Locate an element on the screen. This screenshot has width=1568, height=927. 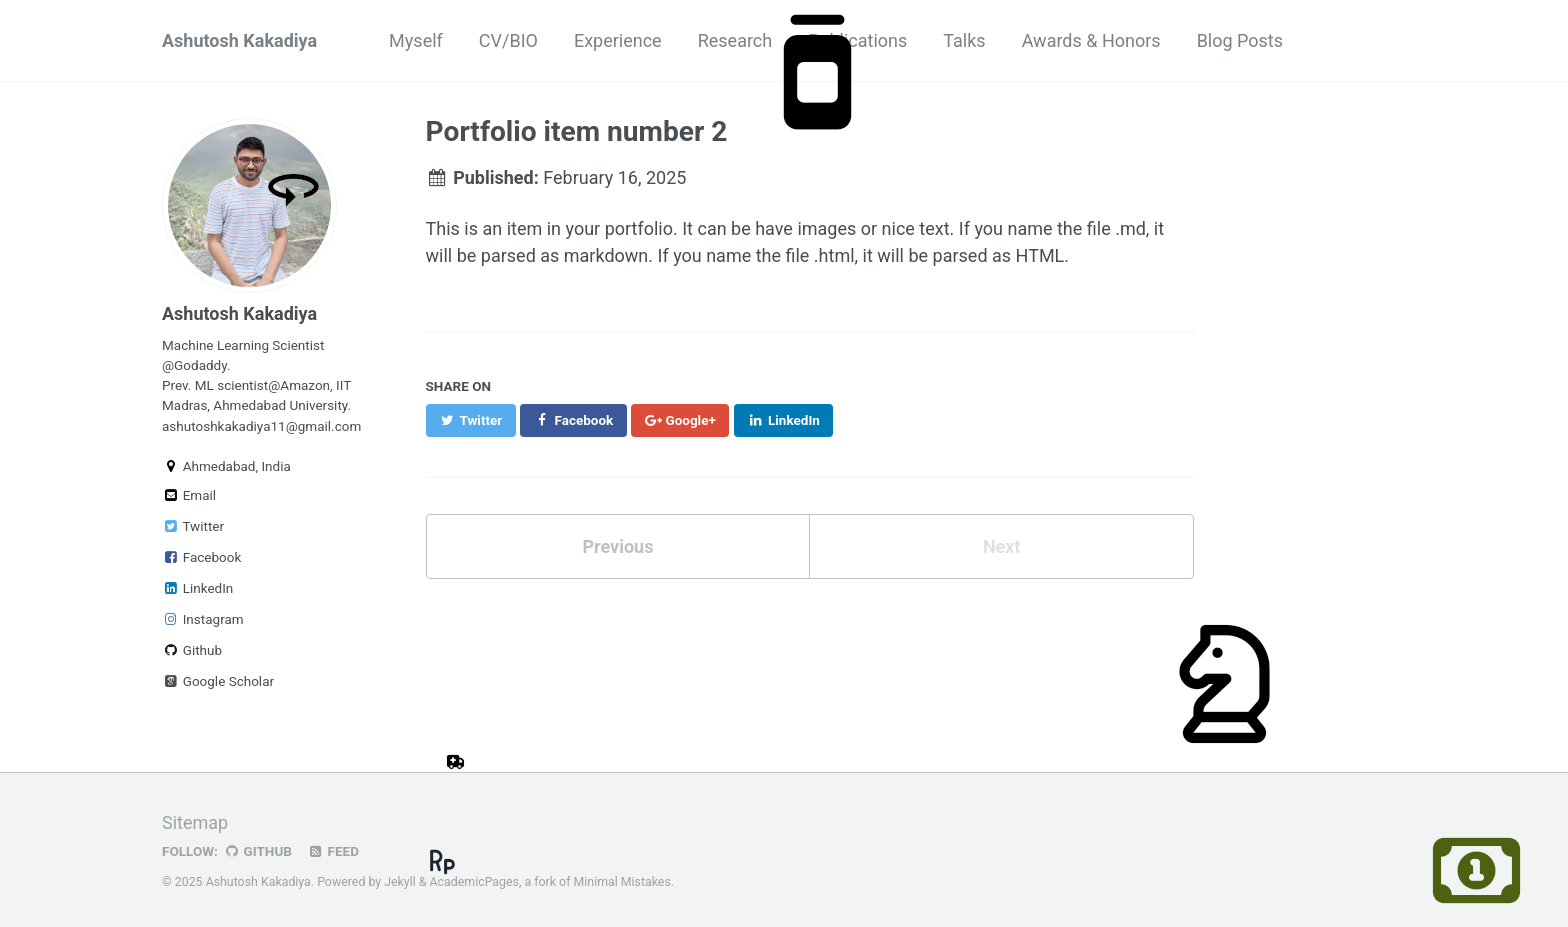
view payment or billing information is located at coordinates (1476, 870).